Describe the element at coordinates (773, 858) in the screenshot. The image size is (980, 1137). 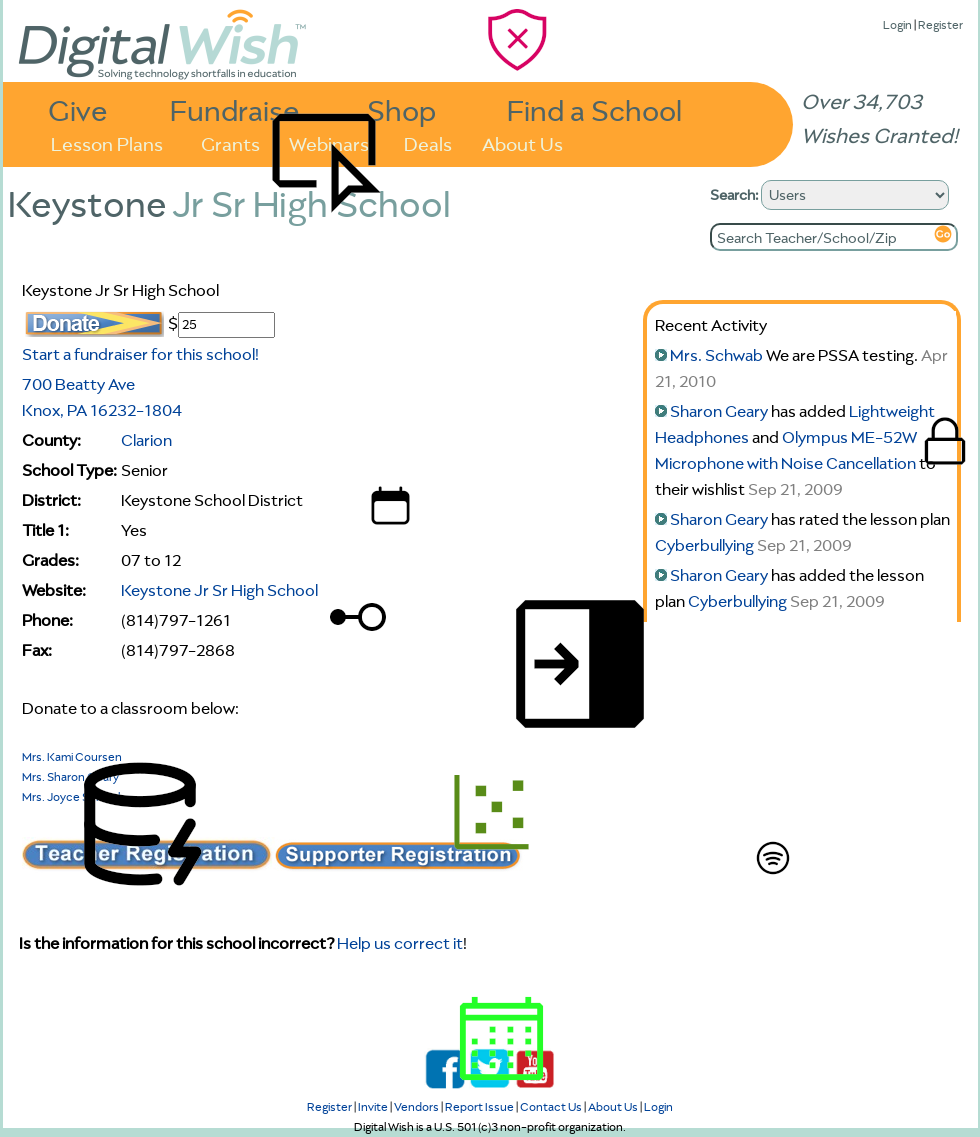
I see `open Spotify` at that location.